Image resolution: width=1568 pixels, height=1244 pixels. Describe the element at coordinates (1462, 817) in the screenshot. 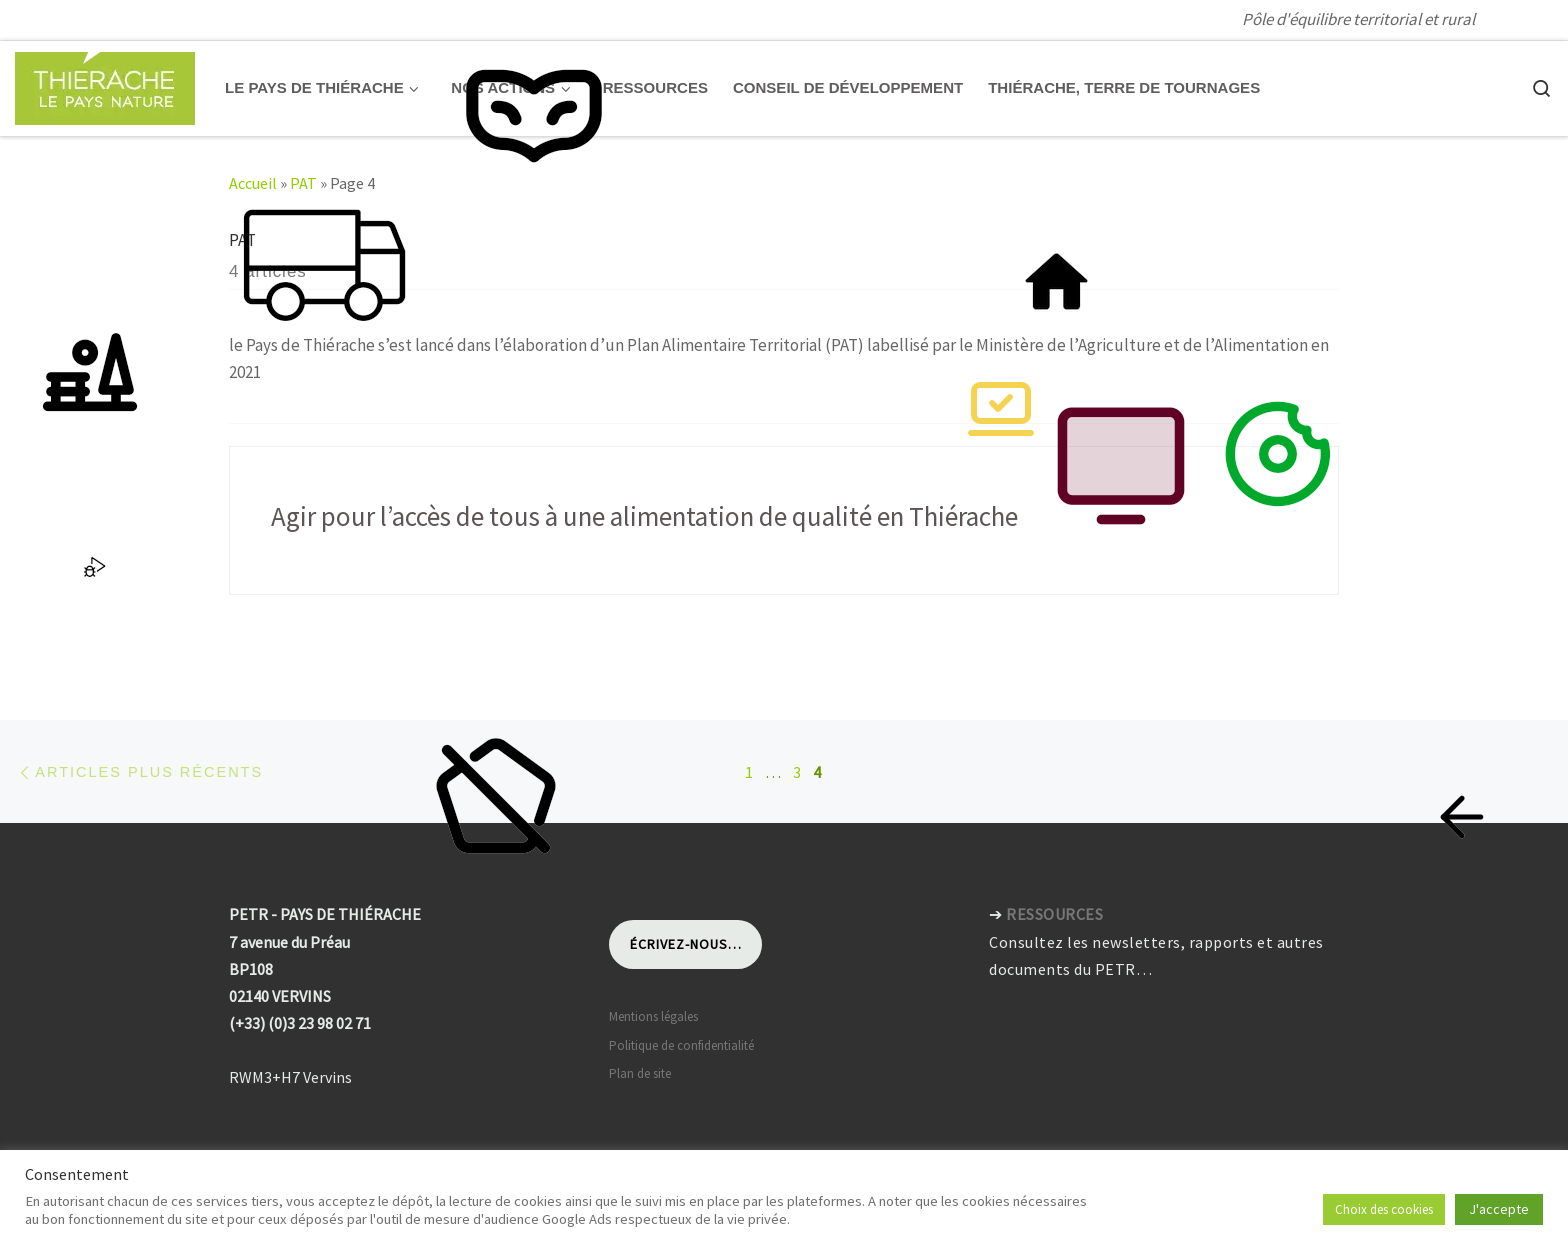

I see `go back to the previous screen` at that location.